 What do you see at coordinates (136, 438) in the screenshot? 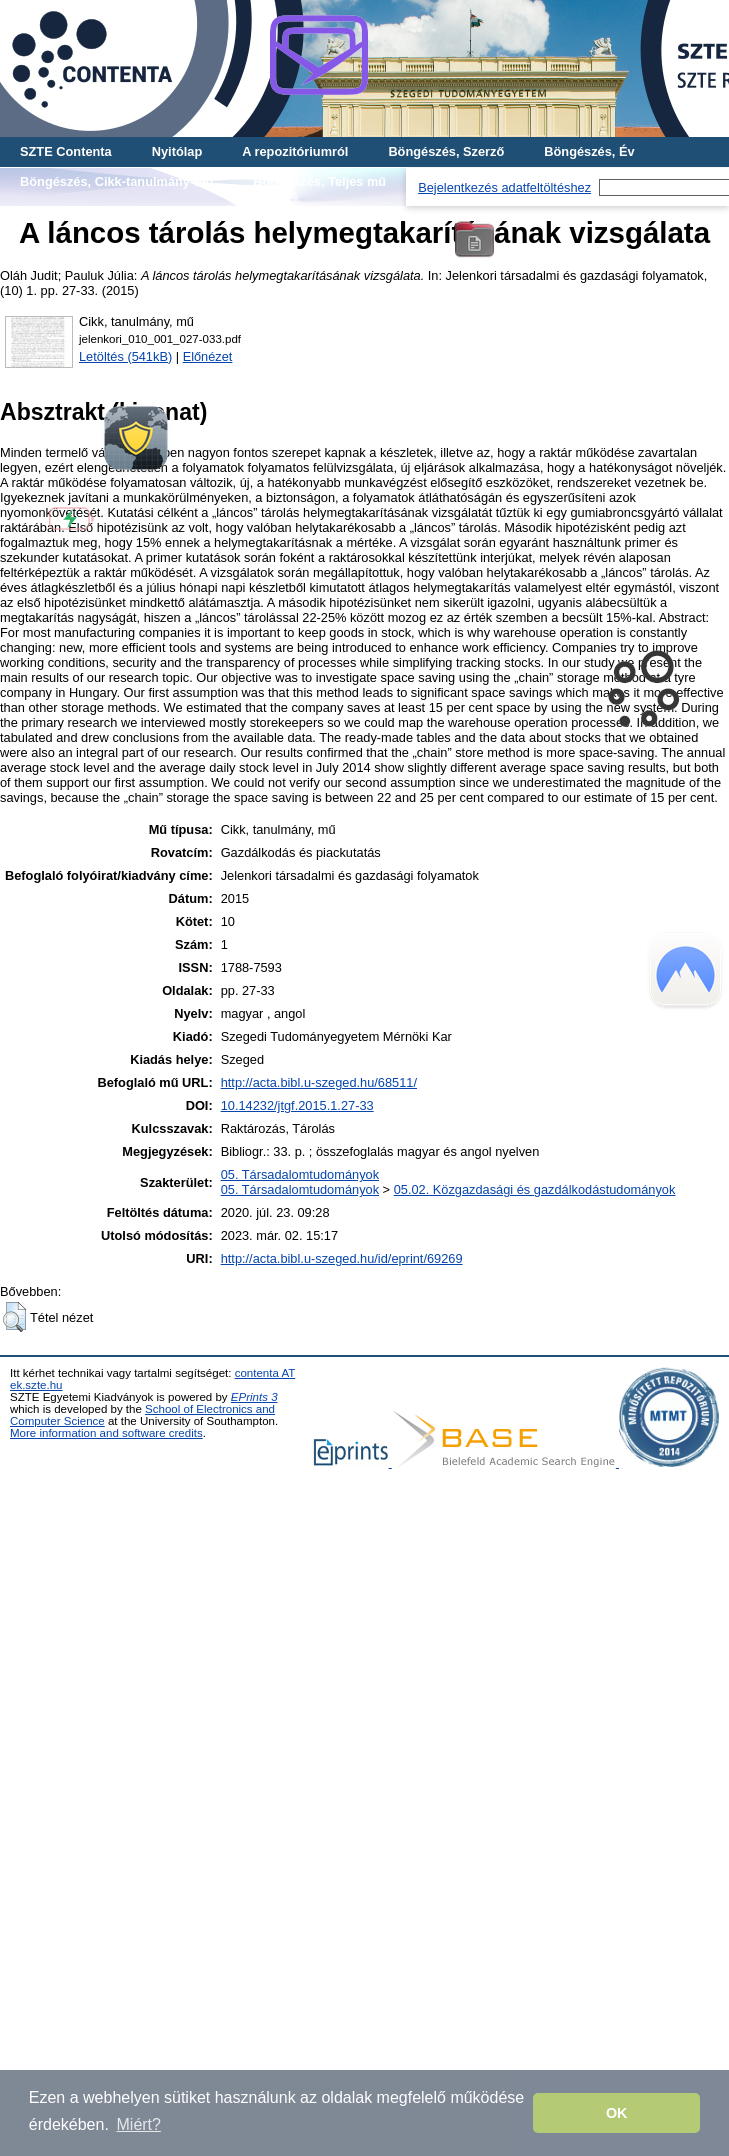
I see `open vpn settings and preferences` at bounding box center [136, 438].